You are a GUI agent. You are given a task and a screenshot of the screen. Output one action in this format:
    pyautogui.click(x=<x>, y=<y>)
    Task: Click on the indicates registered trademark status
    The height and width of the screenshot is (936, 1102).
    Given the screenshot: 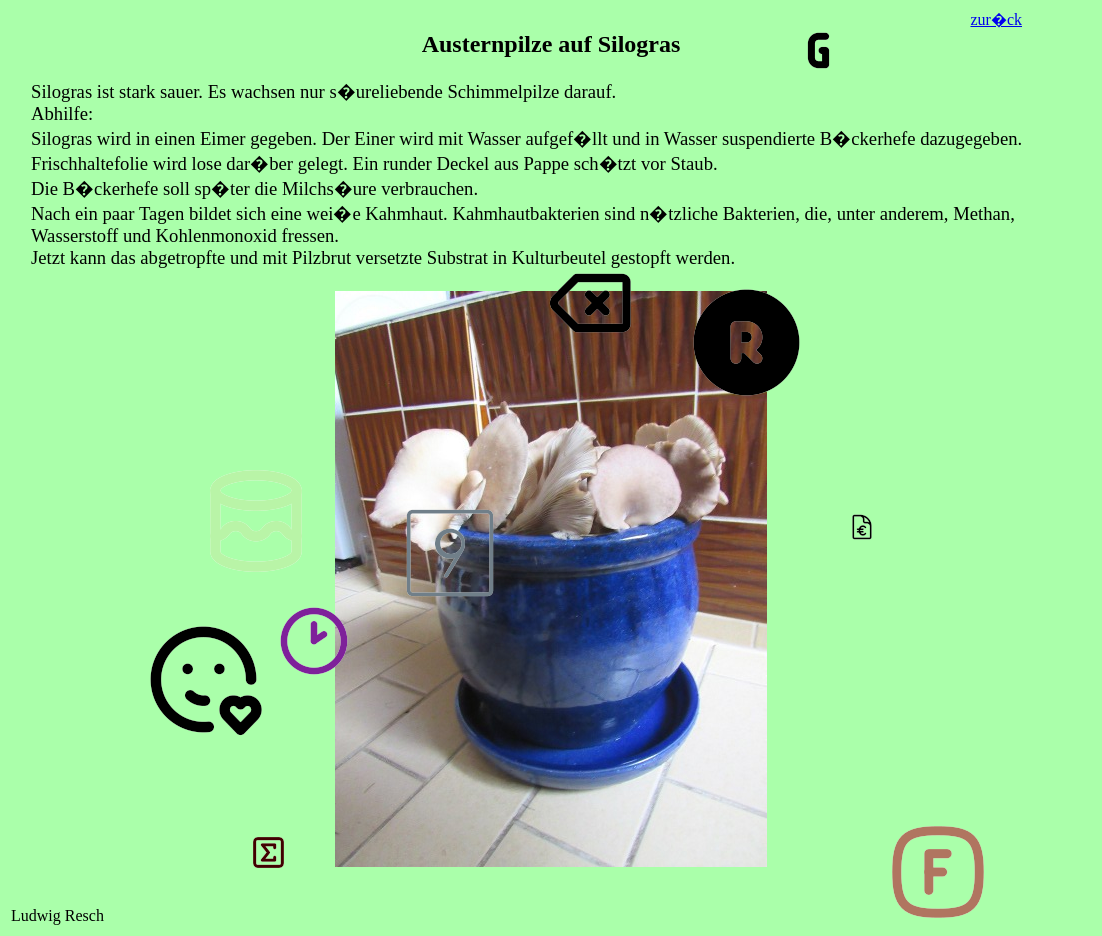 What is the action you would take?
    pyautogui.click(x=746, y=342)
    